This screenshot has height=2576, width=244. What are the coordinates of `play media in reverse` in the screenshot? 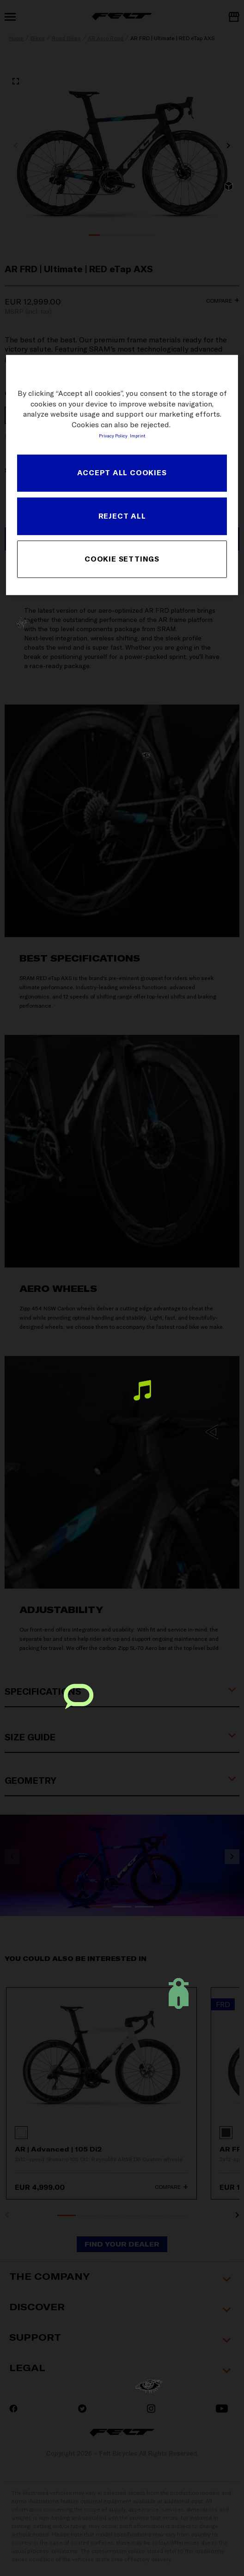 It's located at (213, 1432).